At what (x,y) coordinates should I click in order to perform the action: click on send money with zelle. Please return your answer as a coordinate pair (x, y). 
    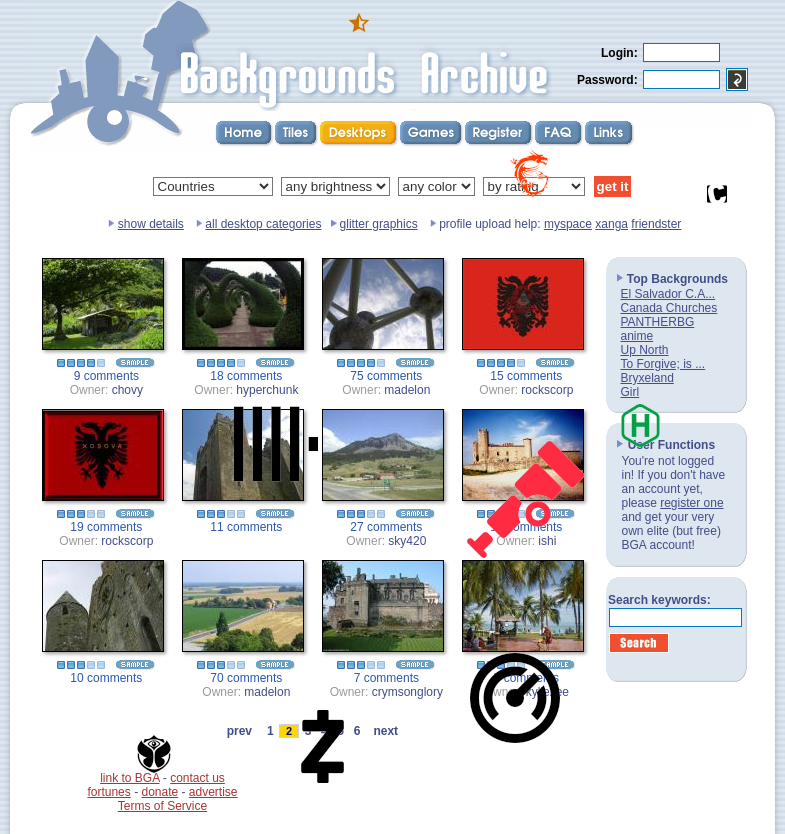
    Looking at the image, I should click on (322, 746).